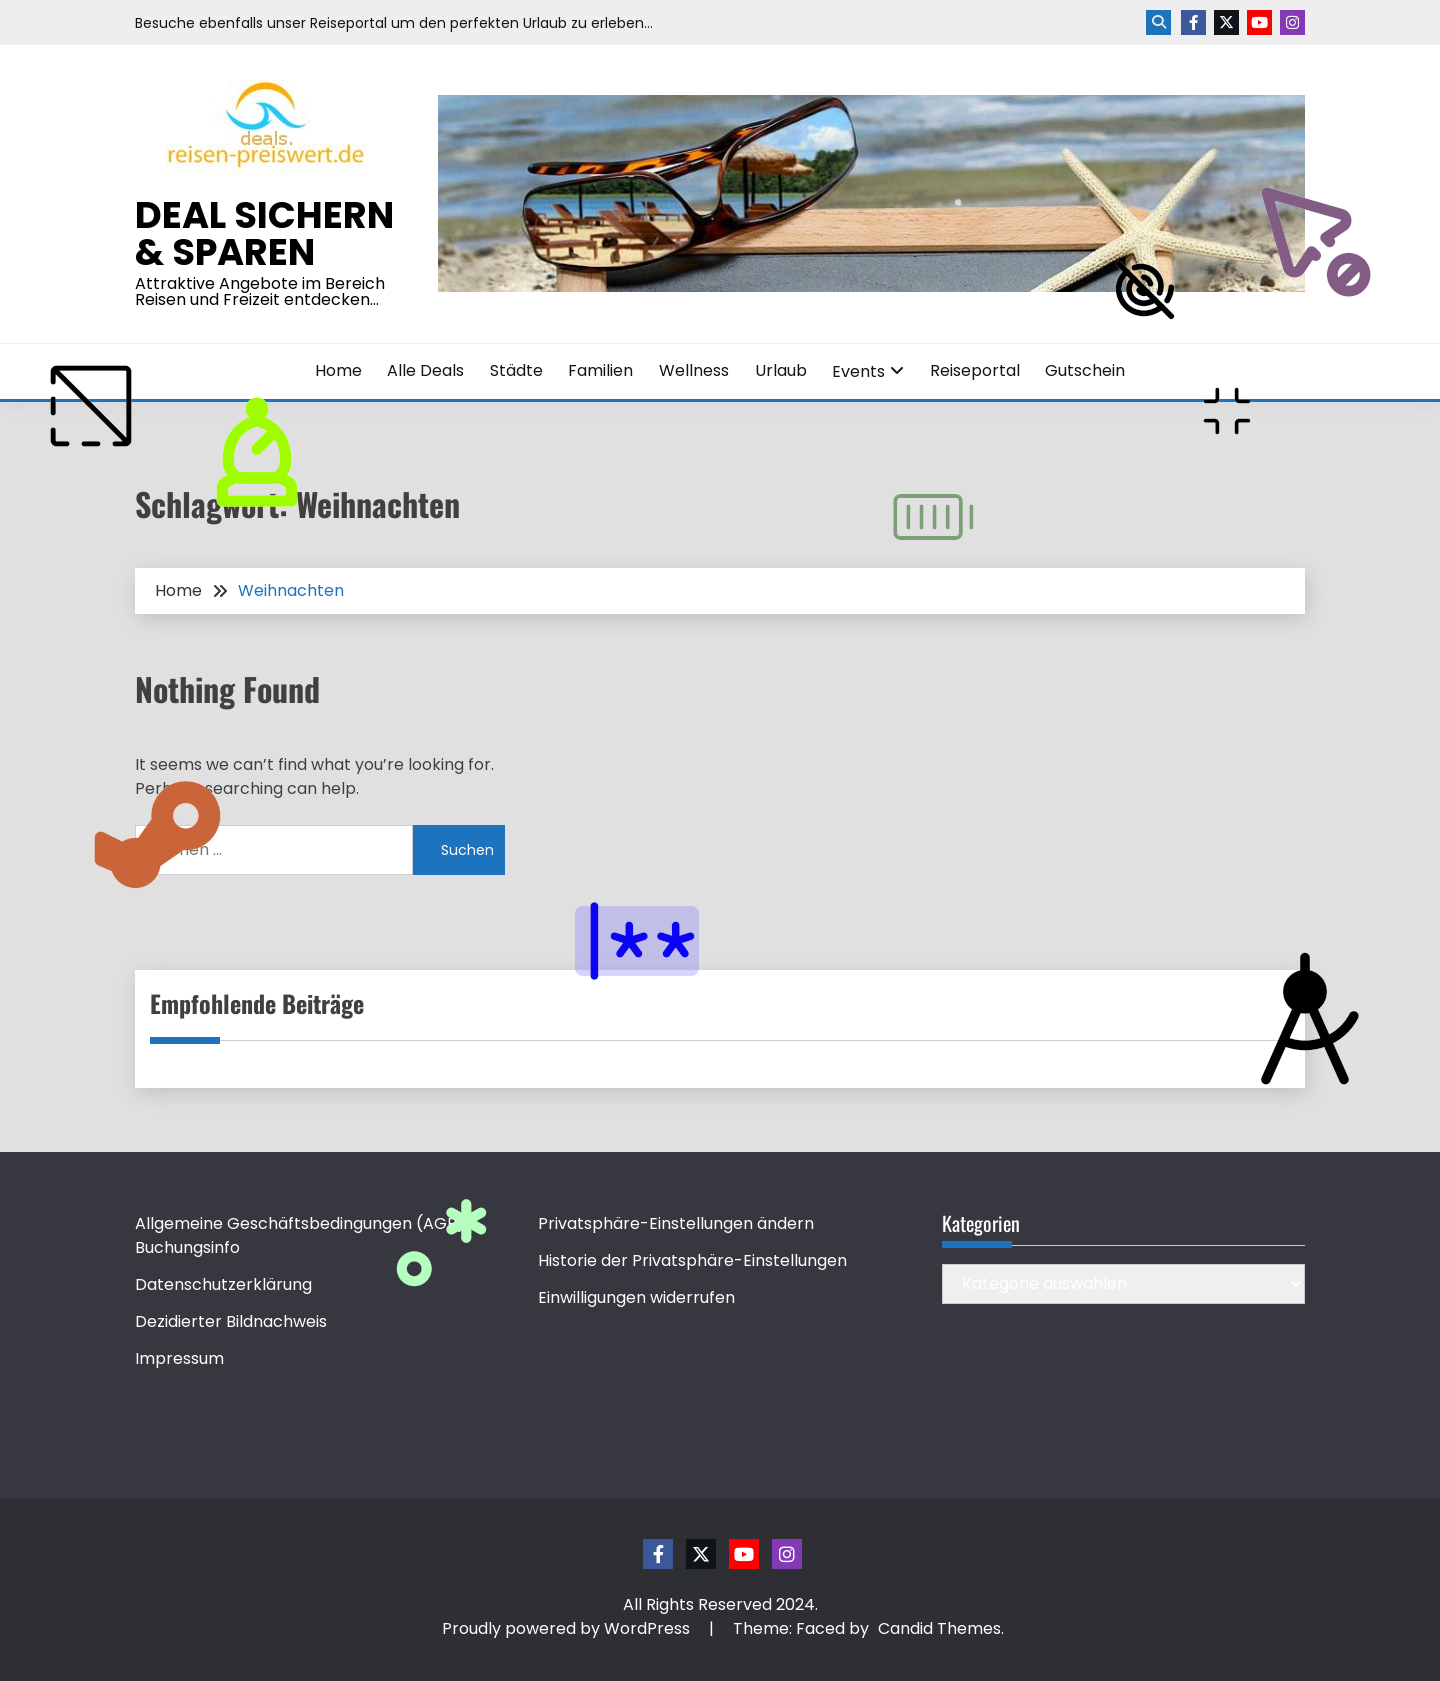 Image resolution: width=1440 pixels, height=1681 pixels. I want to click on cursor interaction disabled or unavailable, so click(1310, 236).